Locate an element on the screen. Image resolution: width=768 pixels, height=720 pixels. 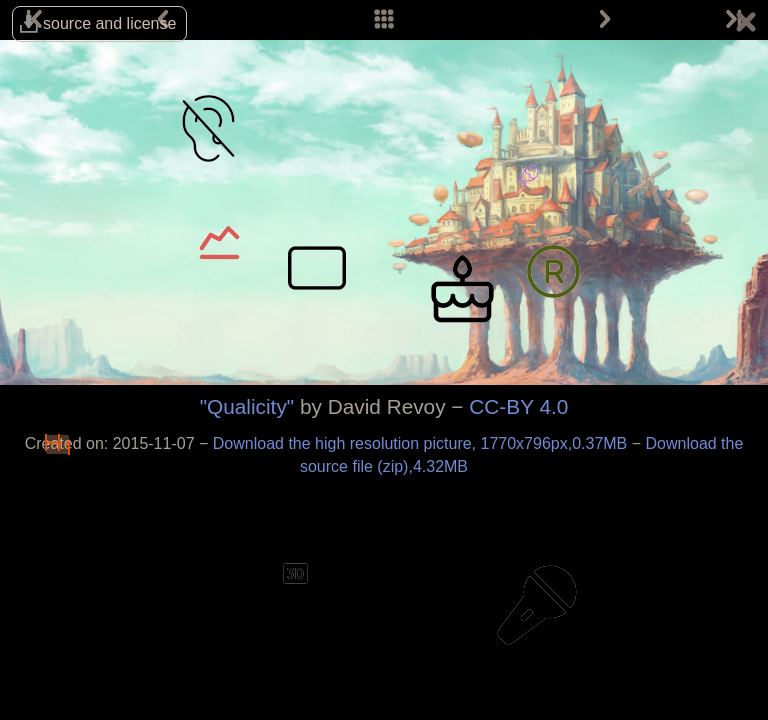
switch to landscape tablet view is located at coordinates (317, 268).